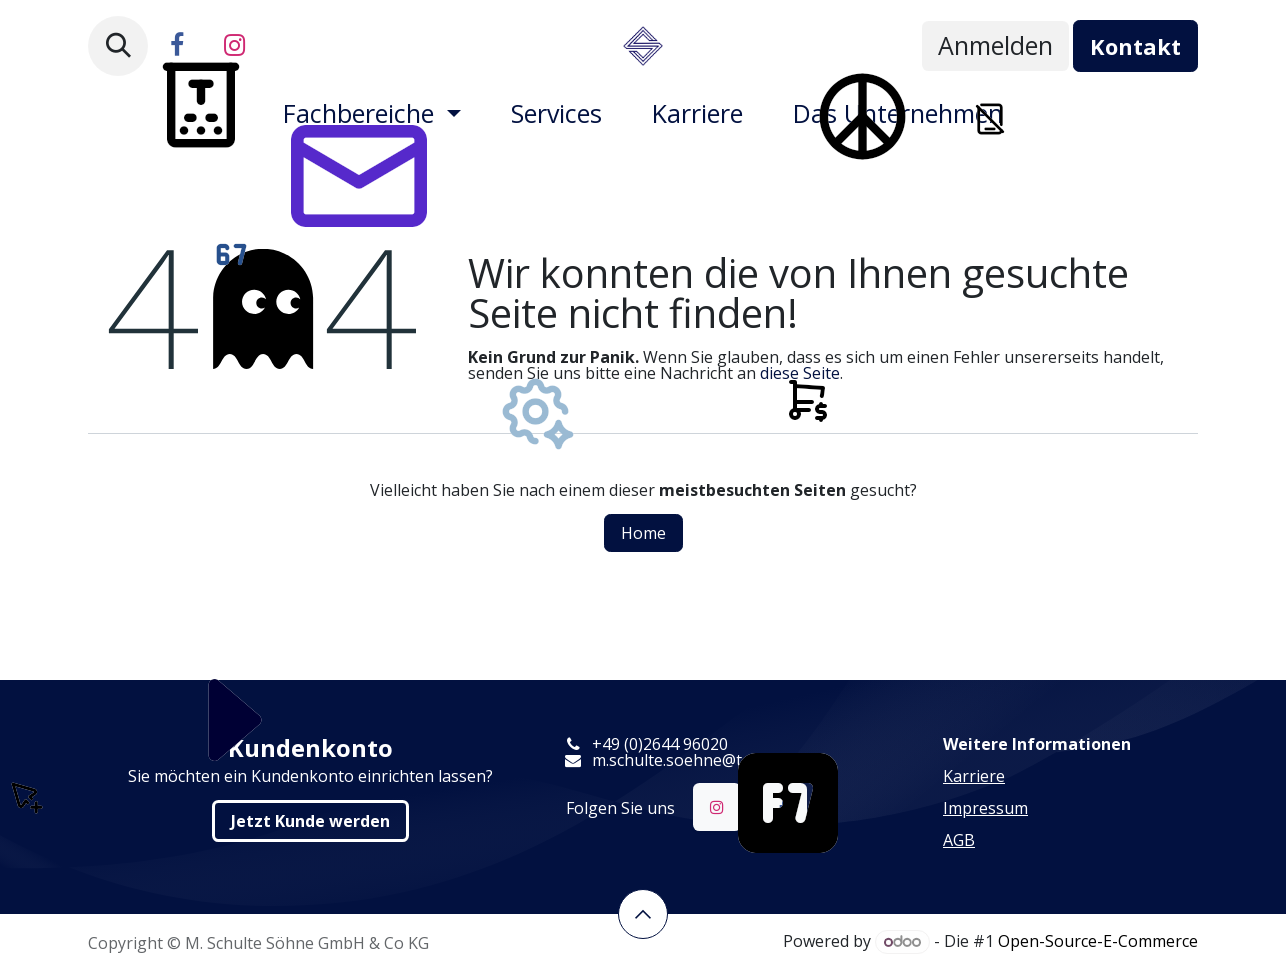  Describe the element at coordinates (231, 254) in the screenshot. I see `displays the number 67 as a label or identifier` at that location.